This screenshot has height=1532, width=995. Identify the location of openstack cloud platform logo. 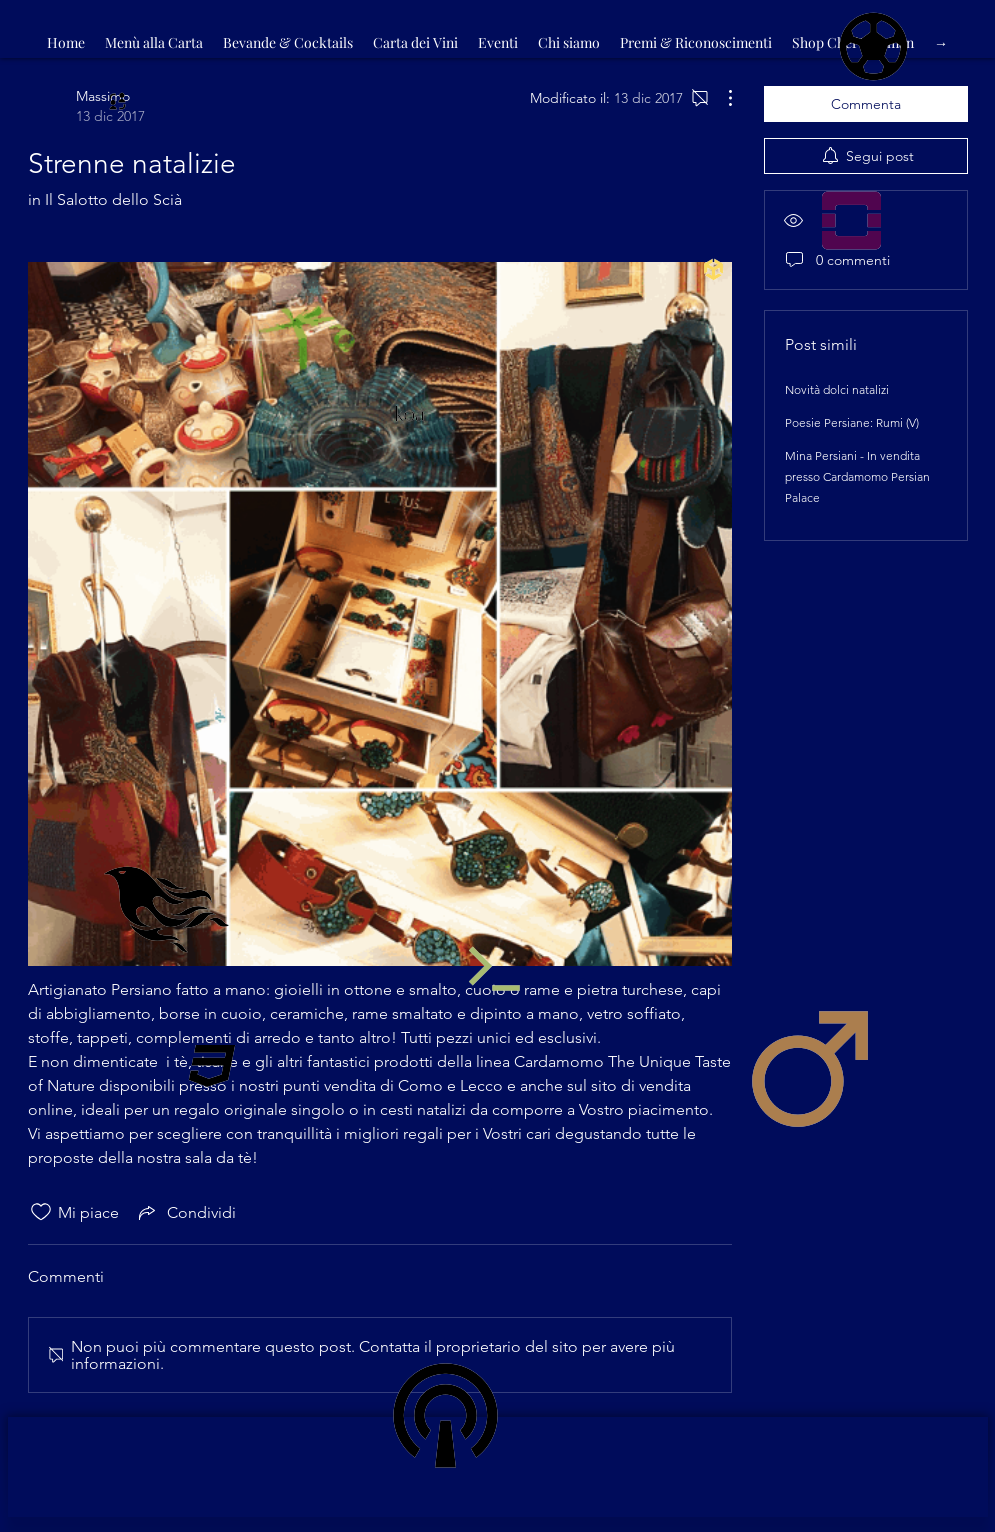
(851, 220).